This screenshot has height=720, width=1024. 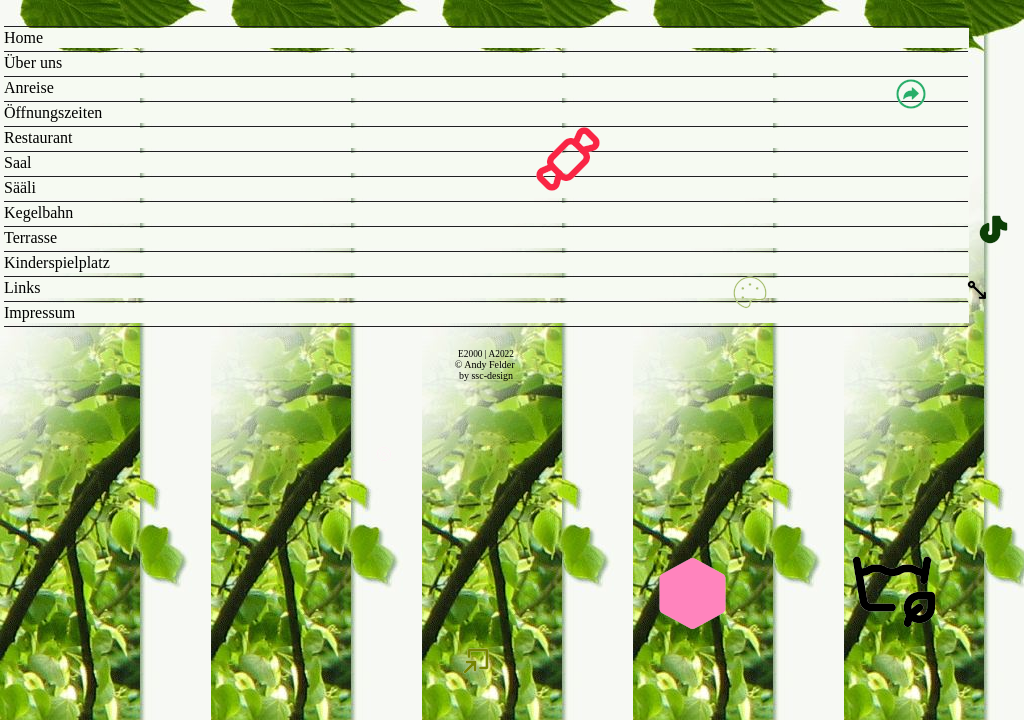 What do you see at coordinates (384, 454) in the screenshot?
I see `play or access music library` at bounding box center [384, 454].